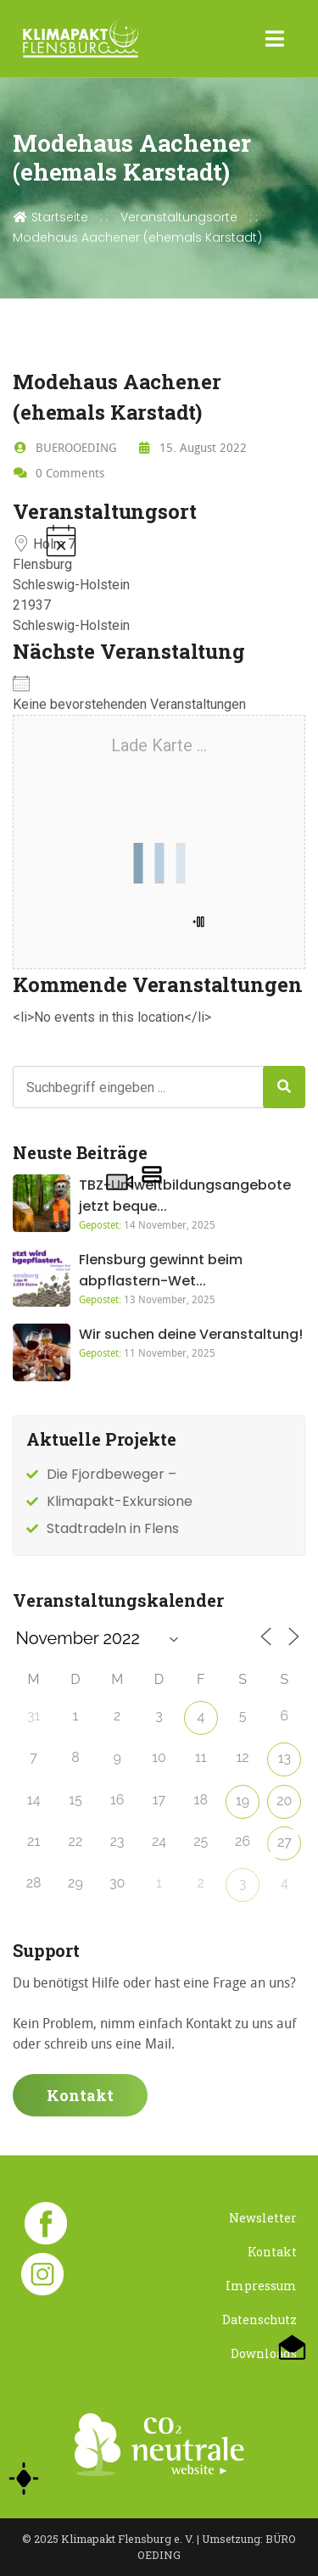 The image size is (318, 2576). I want to click on start a video call, so click(119, 1182).